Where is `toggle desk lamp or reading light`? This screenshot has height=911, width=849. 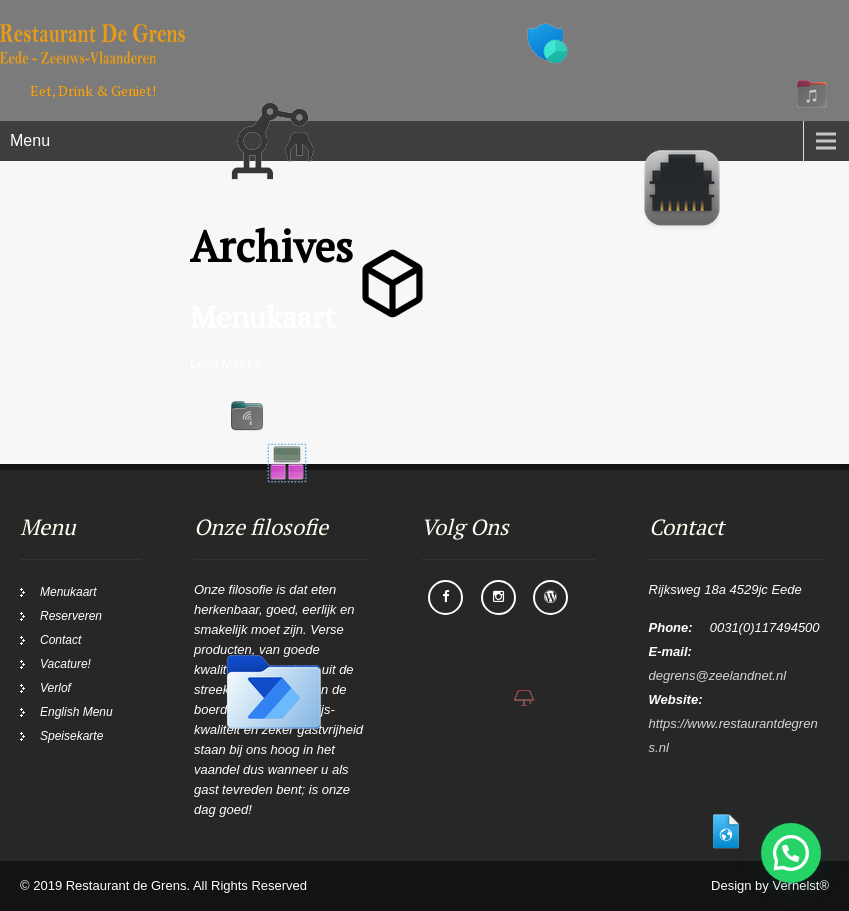
toggle desk lamp or reading light is located at coordinates (524, 698).